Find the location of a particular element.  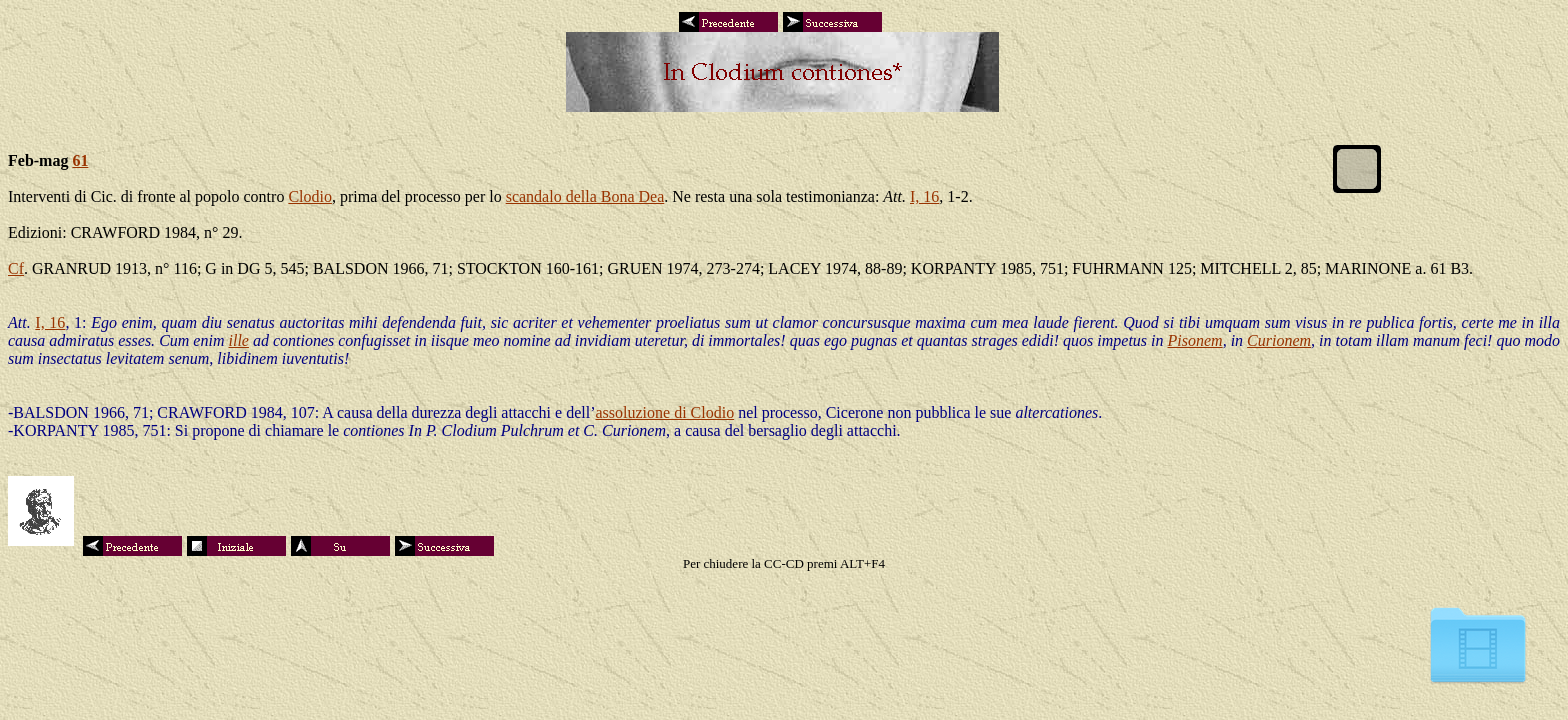

open your movies folder is located at coordinates (1478, 645).